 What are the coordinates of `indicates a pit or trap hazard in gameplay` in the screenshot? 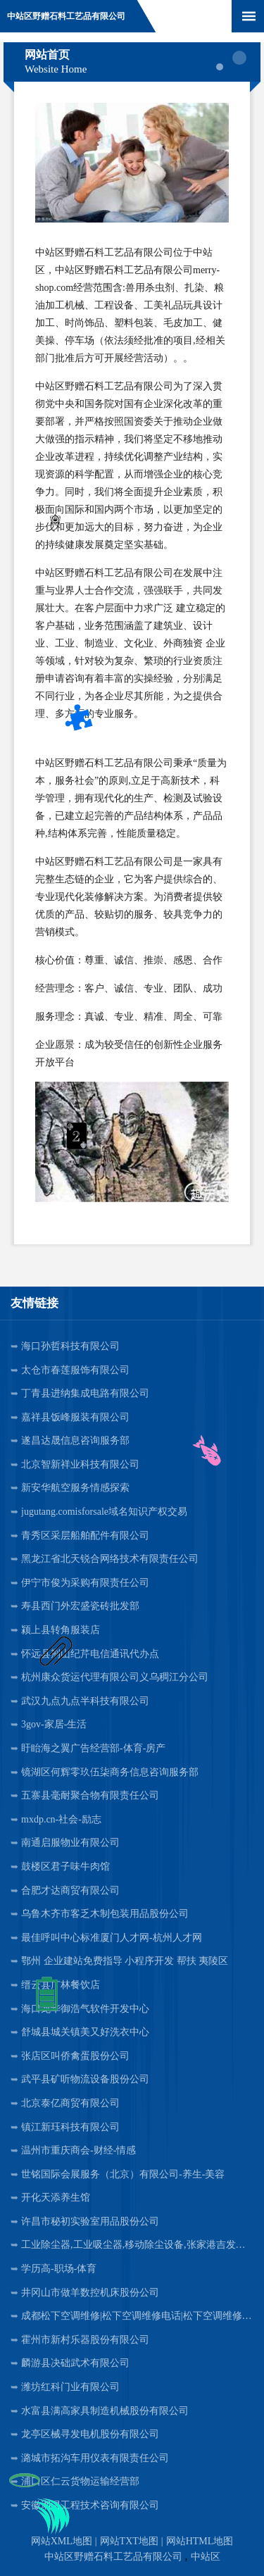 It's located at (25, 2480).